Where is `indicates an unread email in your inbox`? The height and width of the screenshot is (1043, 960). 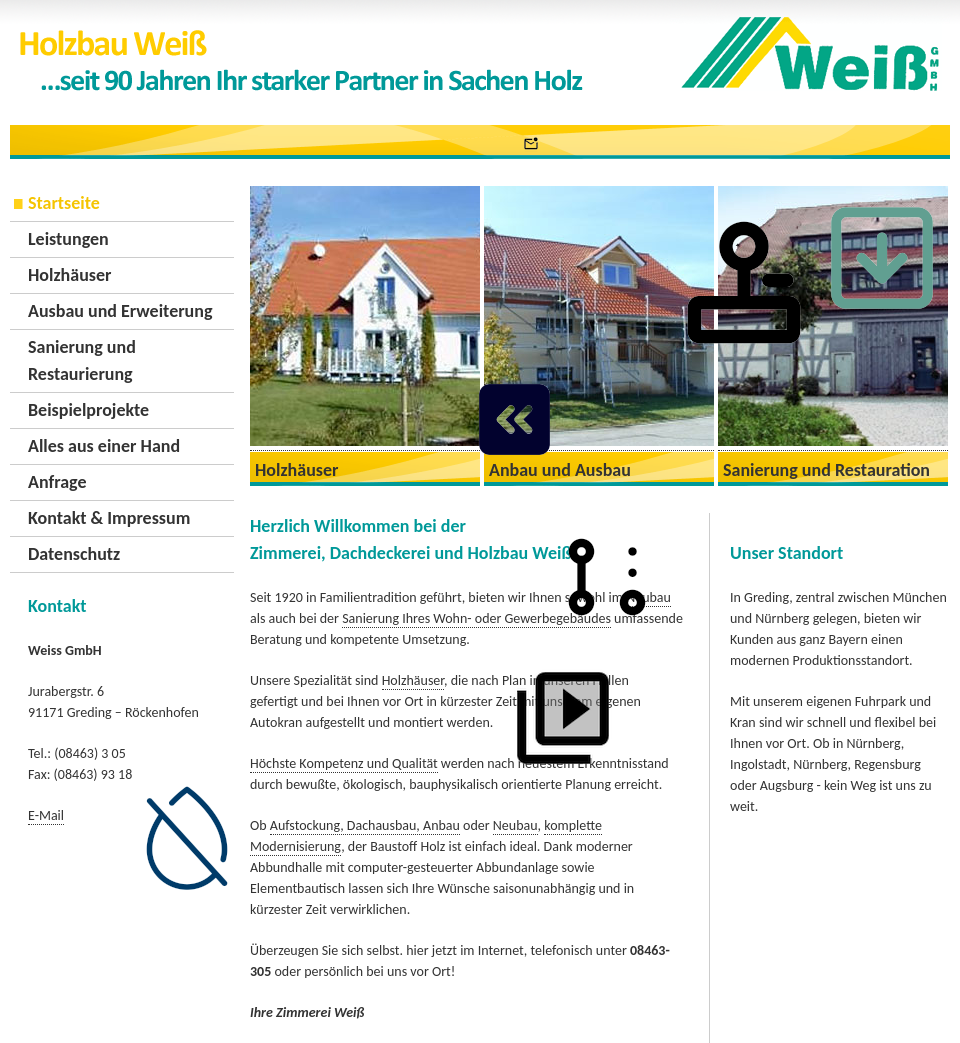 indicates an unread email in your inbox is located at coordinates (531, 144).